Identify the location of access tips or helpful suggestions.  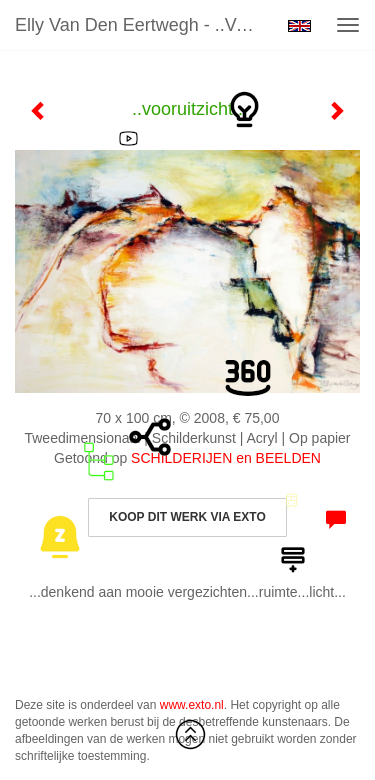
(244, 109).